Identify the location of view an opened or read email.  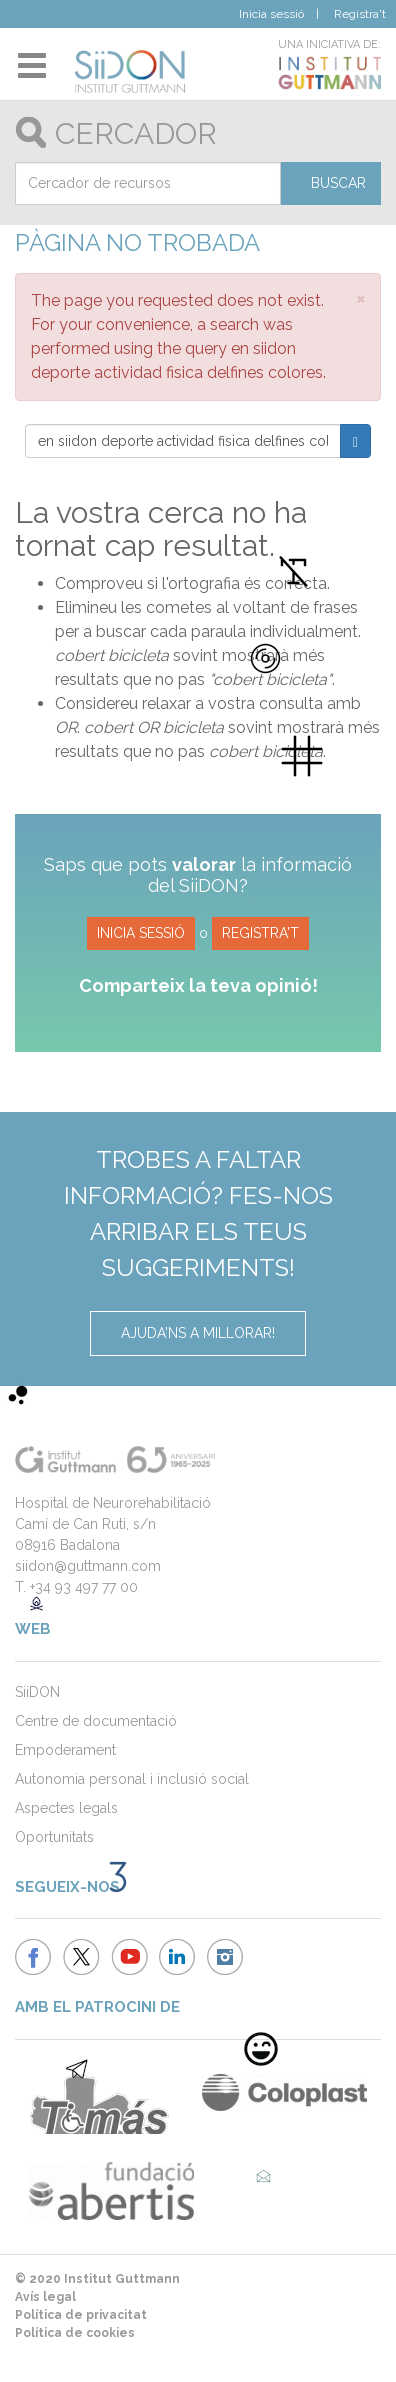
(263, 2176).